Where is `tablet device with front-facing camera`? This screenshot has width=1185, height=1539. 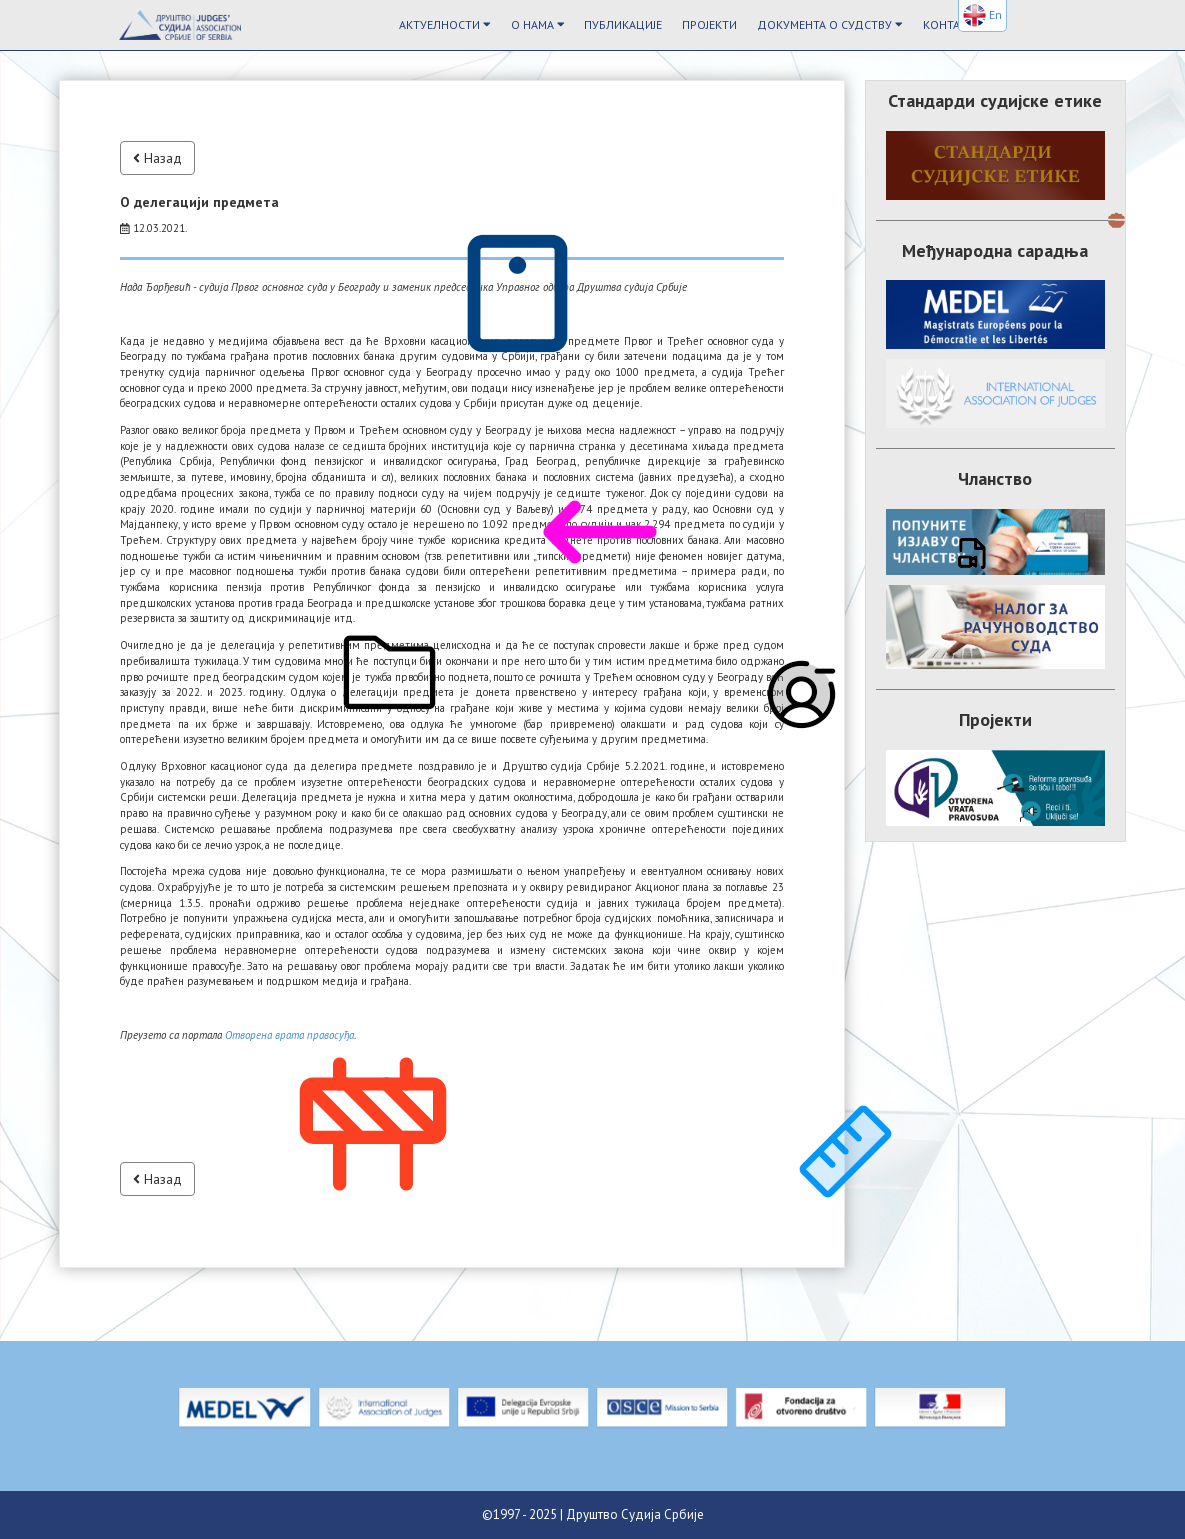
tablet device with front-facing camera is located at coordinates (517, 293).